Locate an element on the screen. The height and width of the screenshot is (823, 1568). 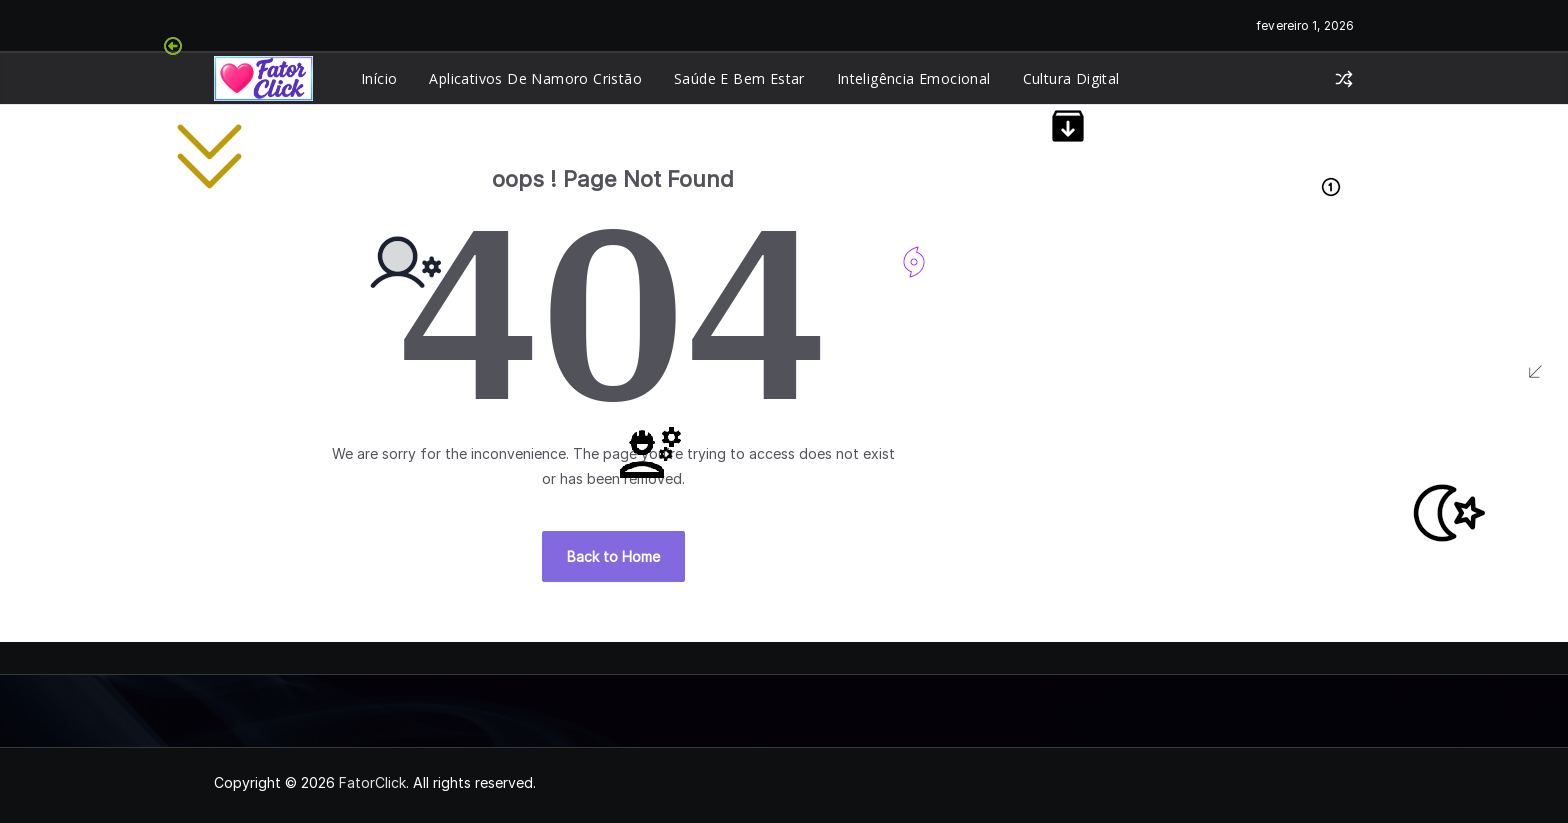
navigate to the bottom-left corner is located at coordinates (1535, 371).